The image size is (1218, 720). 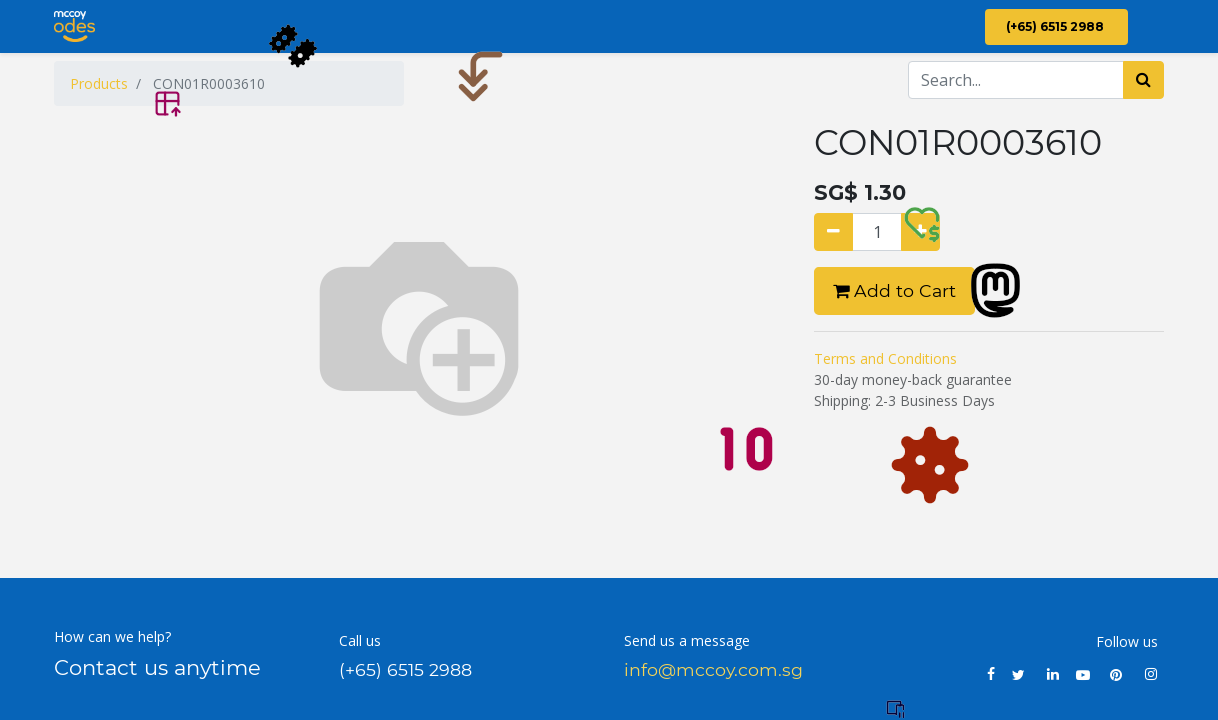 I want to click on import data into a table, so click(x=167, y=103).